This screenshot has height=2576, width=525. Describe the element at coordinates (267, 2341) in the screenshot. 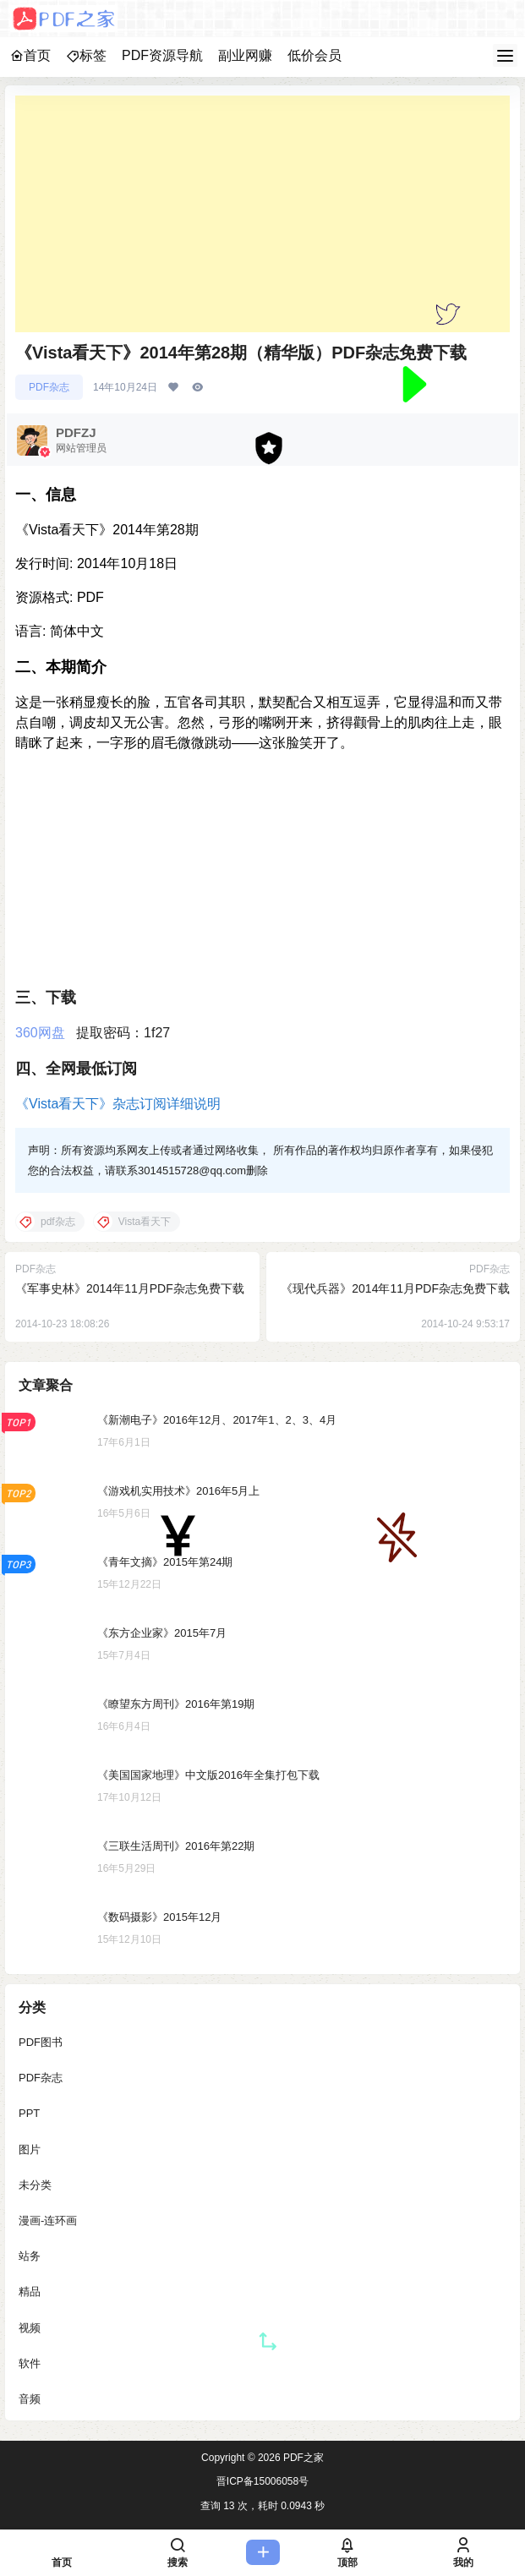

I see `indicates a path or vector direction` at that location.